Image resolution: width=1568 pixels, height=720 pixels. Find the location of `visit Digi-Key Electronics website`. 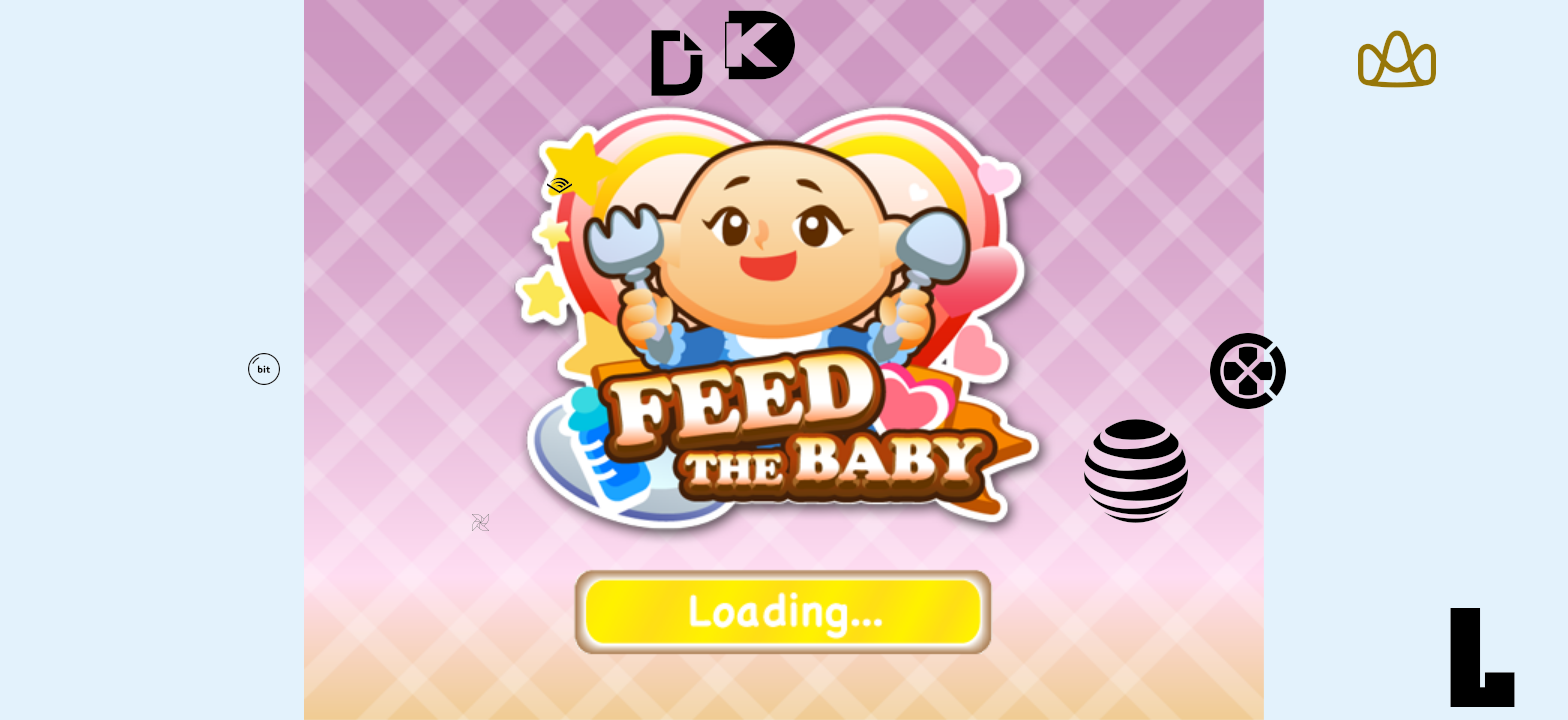

visit Digi-Key Electronics website is located at coordinates (760, 45).